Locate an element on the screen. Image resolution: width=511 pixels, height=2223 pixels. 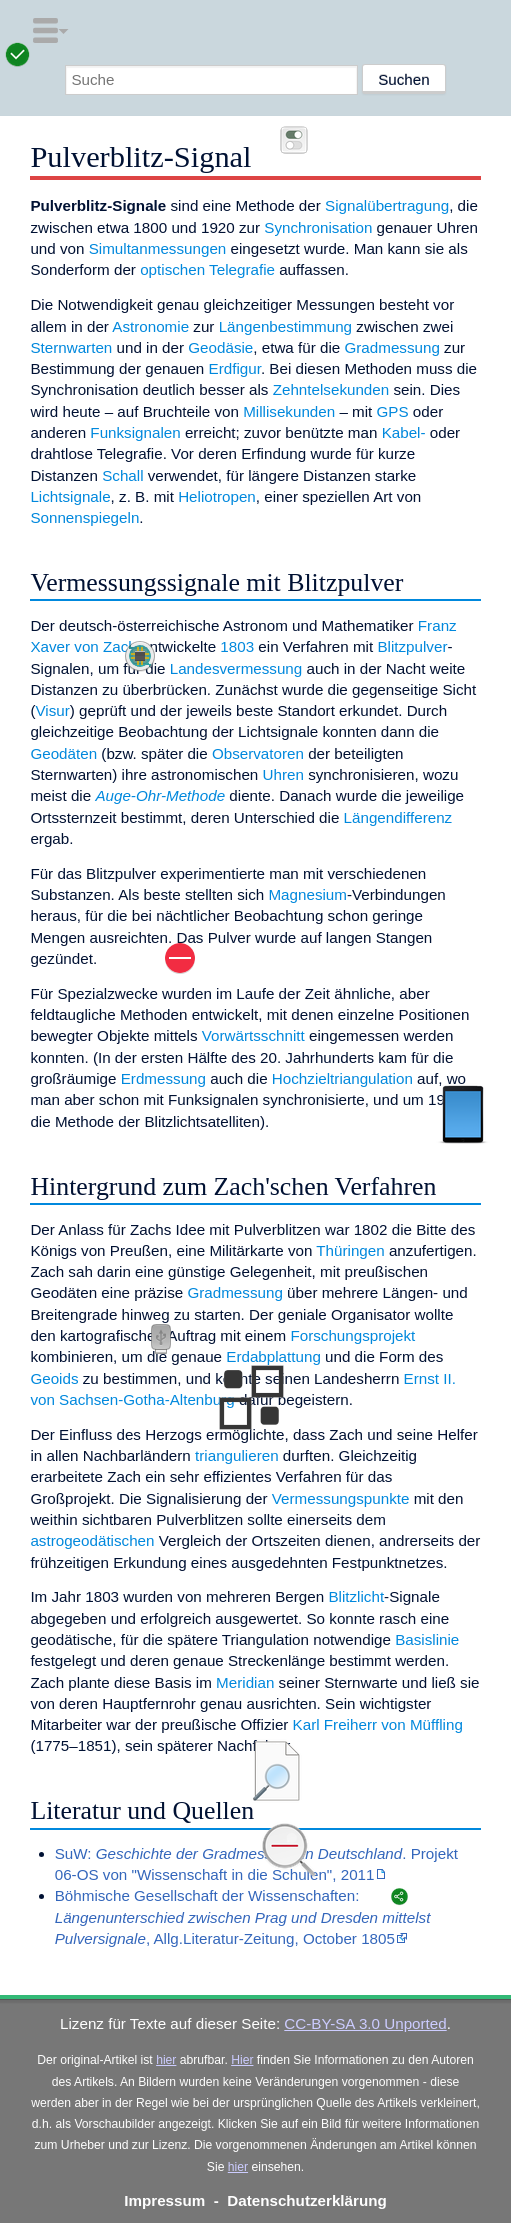
search within a document or file is located at coordinates (277, 1771).